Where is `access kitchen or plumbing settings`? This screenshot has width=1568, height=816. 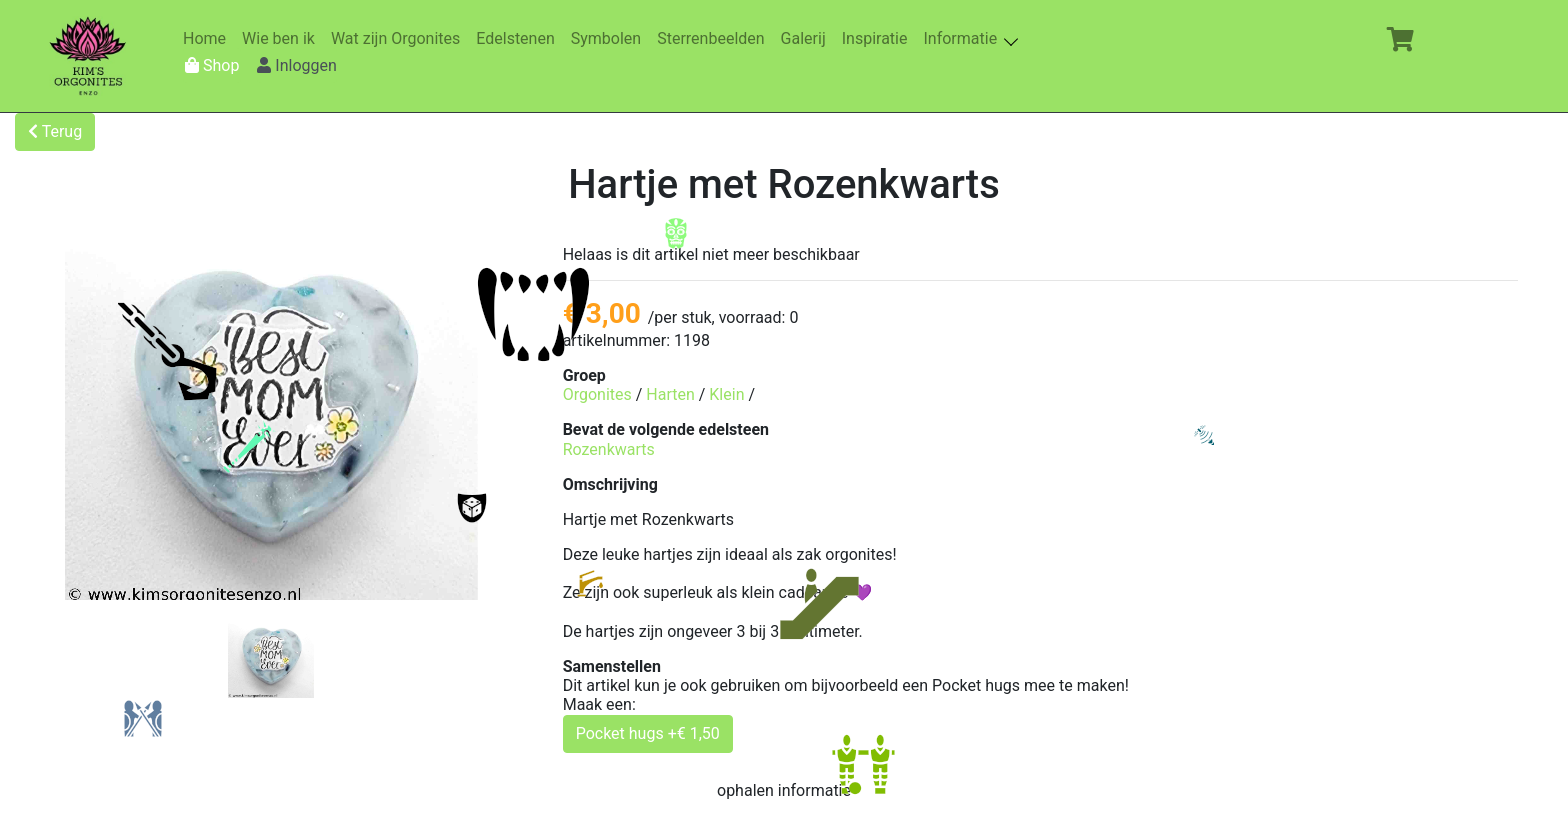
access kitchen or plumbing settings is located at coordinates (591, 582).